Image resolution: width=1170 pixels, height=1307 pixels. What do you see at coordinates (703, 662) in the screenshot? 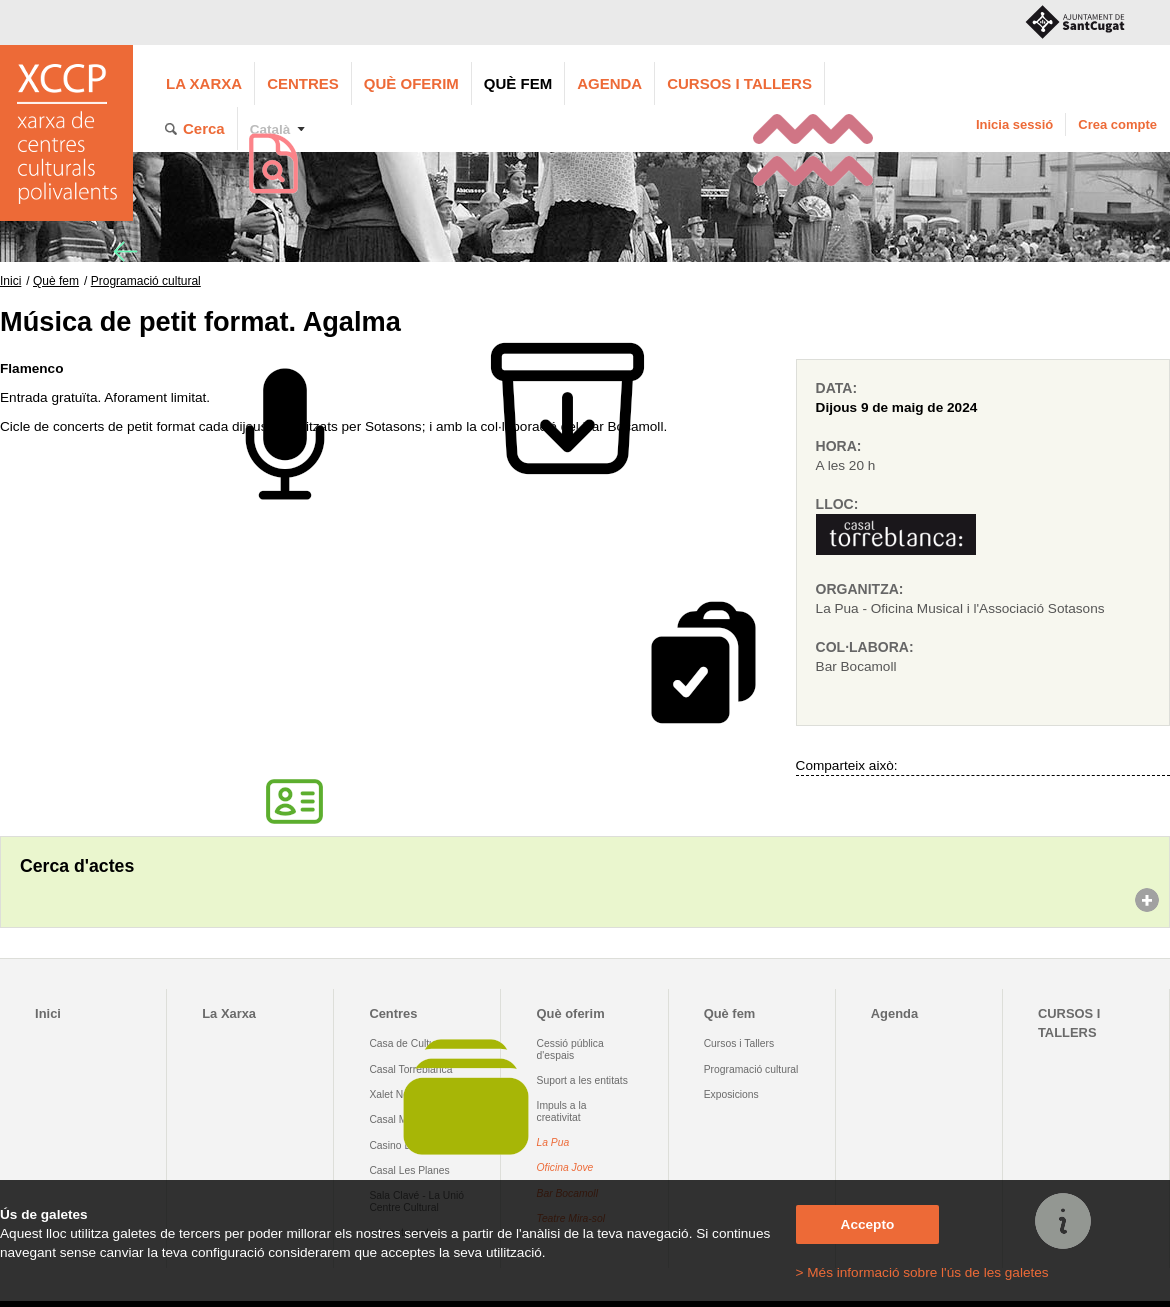
I see `mark task or document as complete` at bounding box center [703, 662].